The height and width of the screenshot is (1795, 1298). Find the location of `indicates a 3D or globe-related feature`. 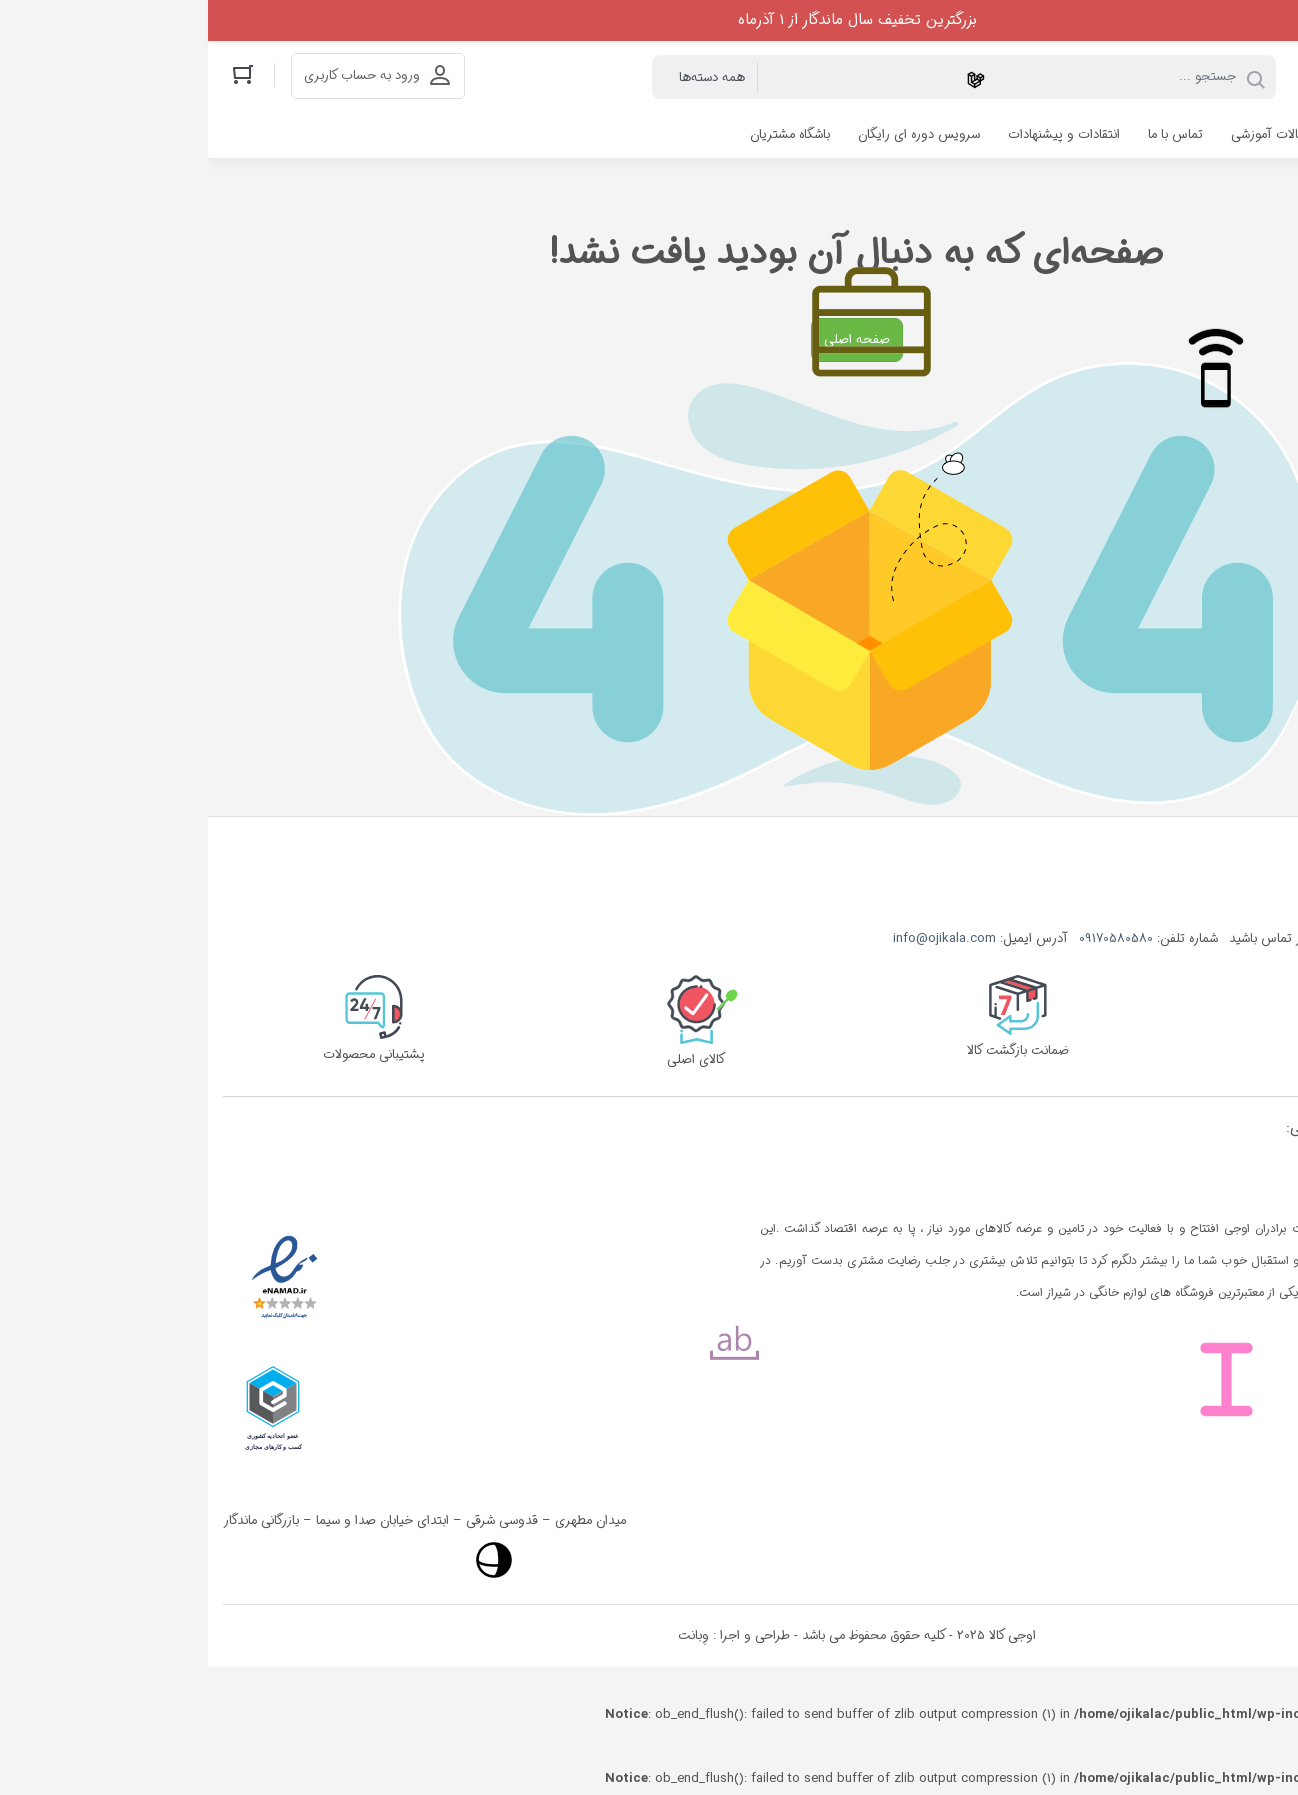

indicates a 3D or globe-related feature is located at coordinates (494, 1560).